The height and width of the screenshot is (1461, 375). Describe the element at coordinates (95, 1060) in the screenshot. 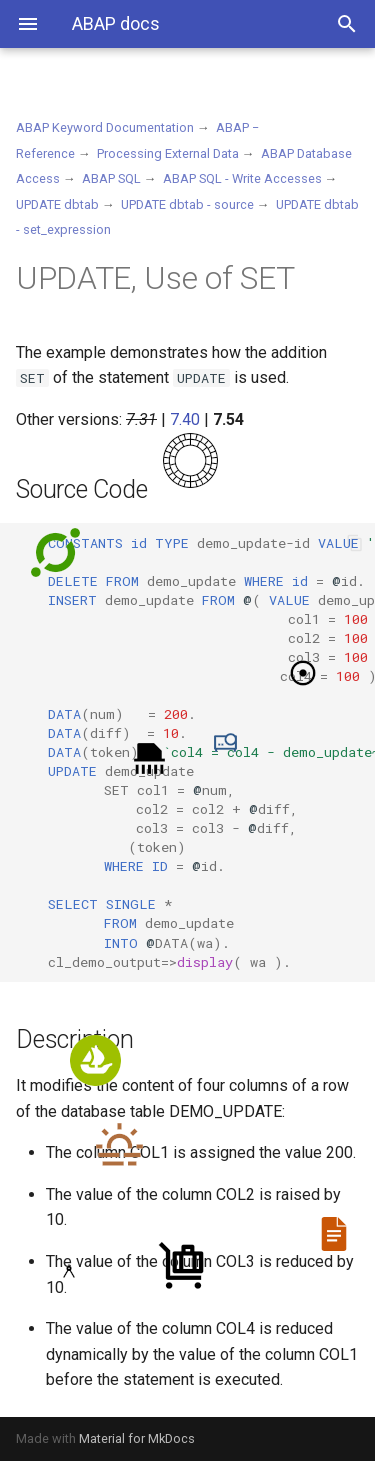

I see `open the OpenSea NFT marketplace` at that location.